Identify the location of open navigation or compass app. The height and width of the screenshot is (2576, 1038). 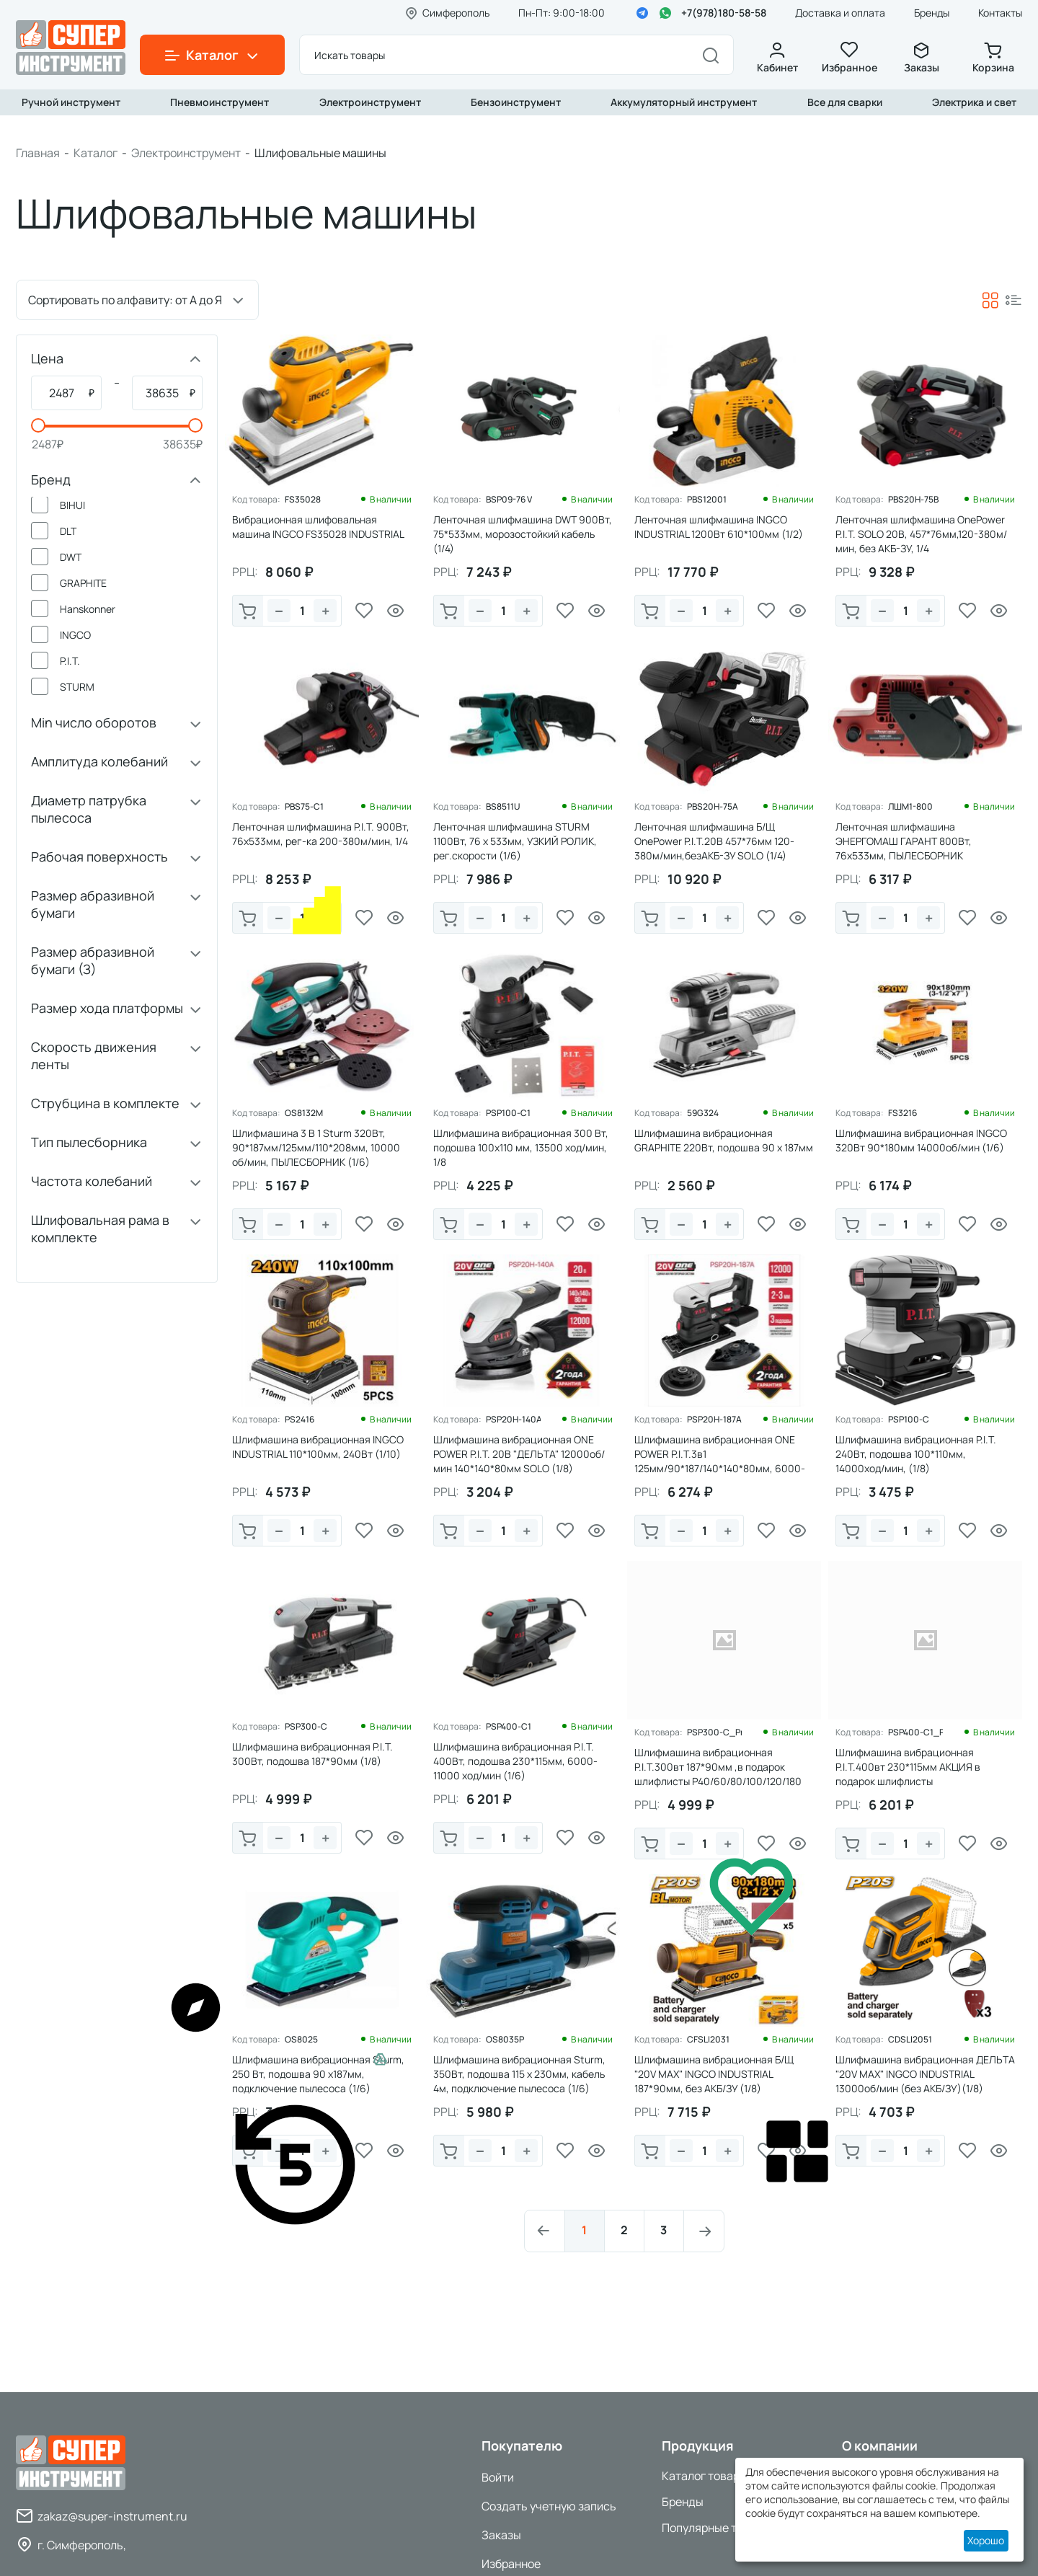
(195, 2007).